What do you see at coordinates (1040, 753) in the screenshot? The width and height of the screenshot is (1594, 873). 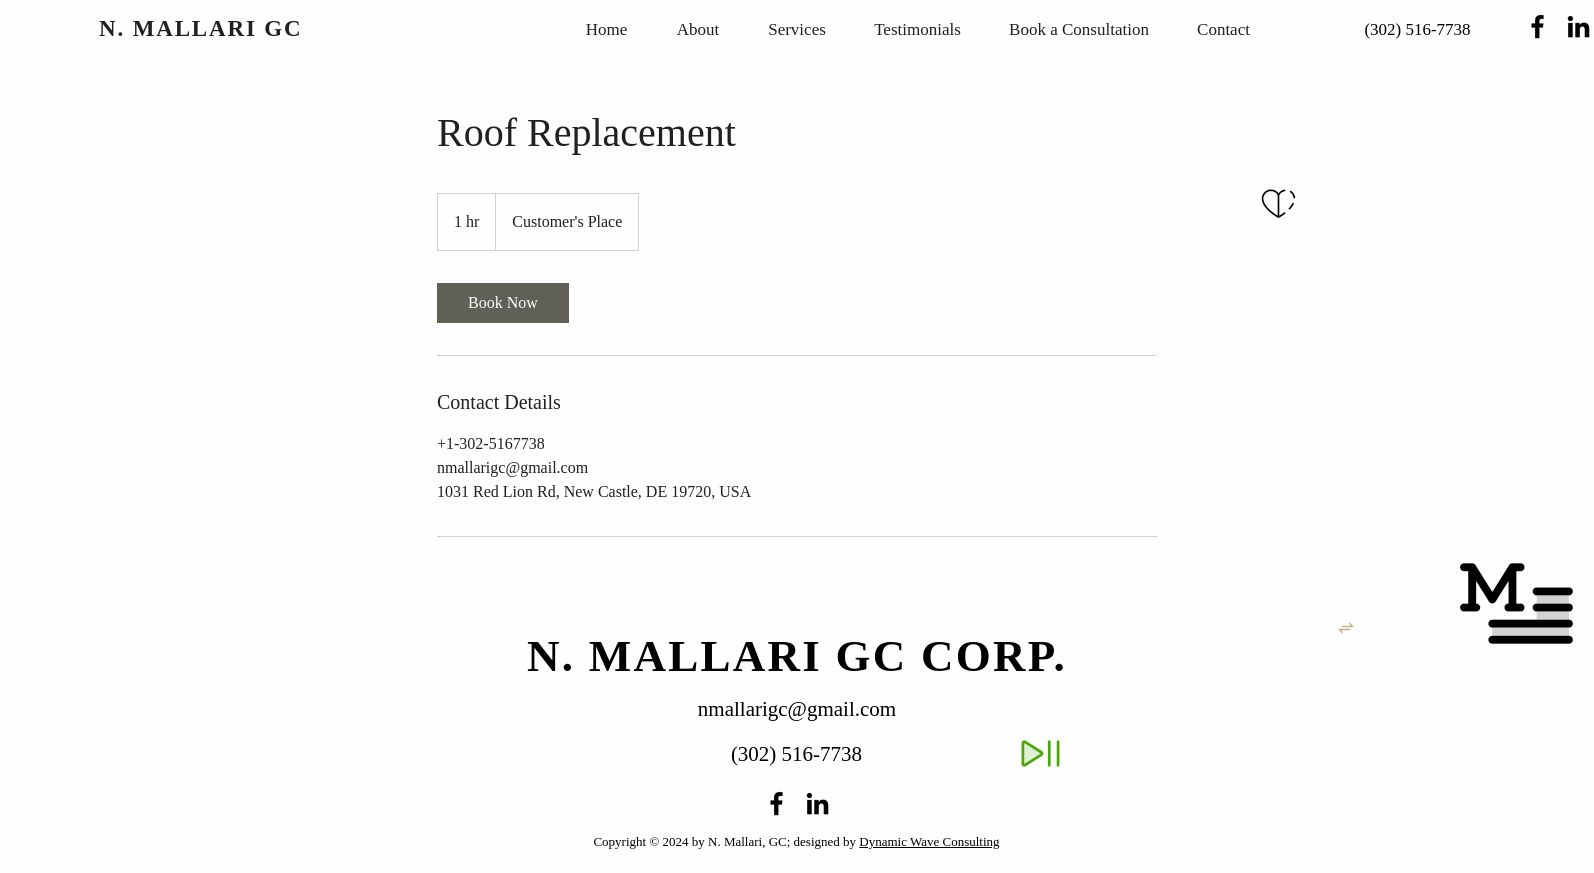 I see `toggle between play and pause for media playback` at bounding box center [1040, 753].